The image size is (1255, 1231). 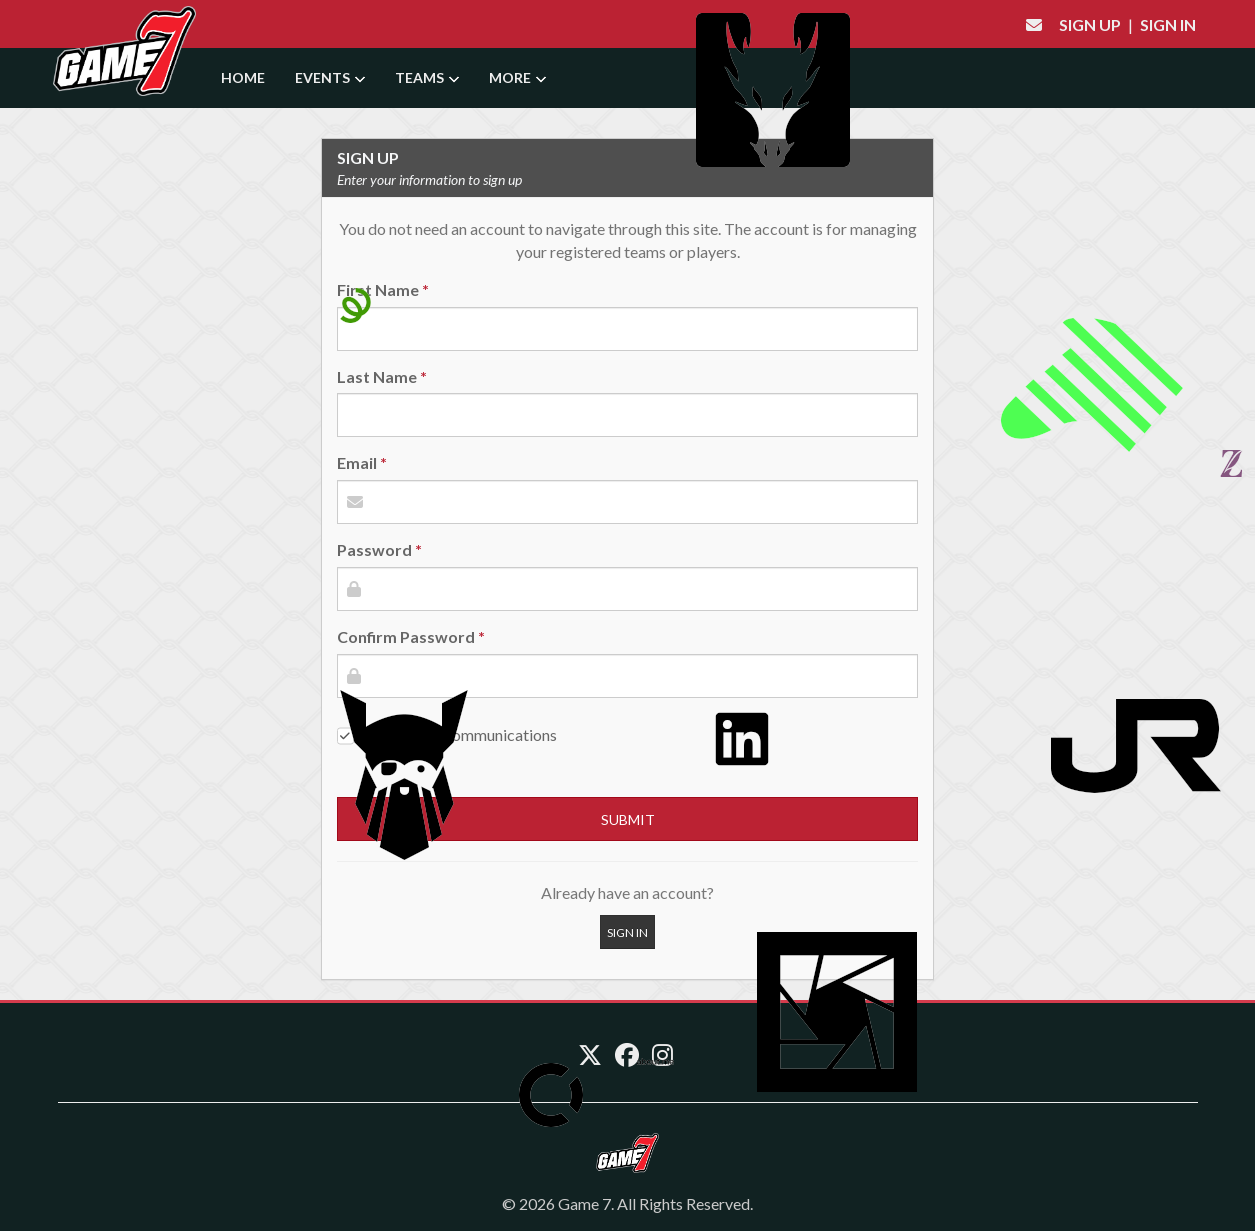 What do you see at coordinates (742, 739) in the screenshot?
I see `open LinkedIn profile` at bounding box center [742, 739].